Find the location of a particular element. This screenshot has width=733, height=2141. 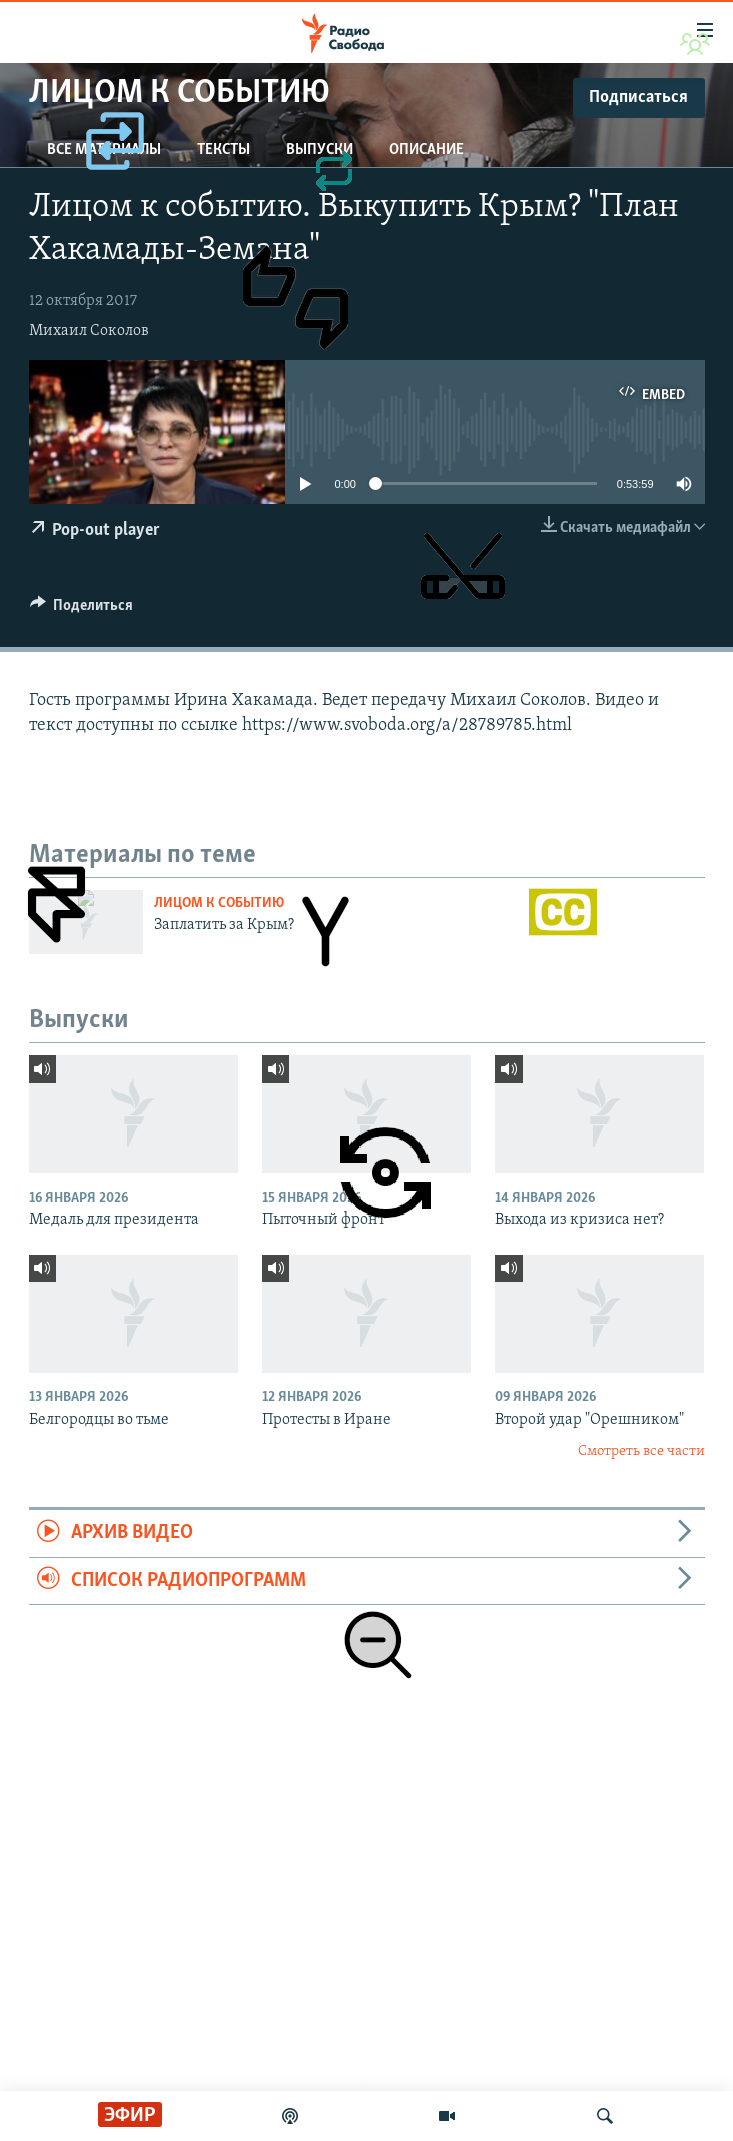

enable closed captioning for video content is located at coordinates (563, 912).